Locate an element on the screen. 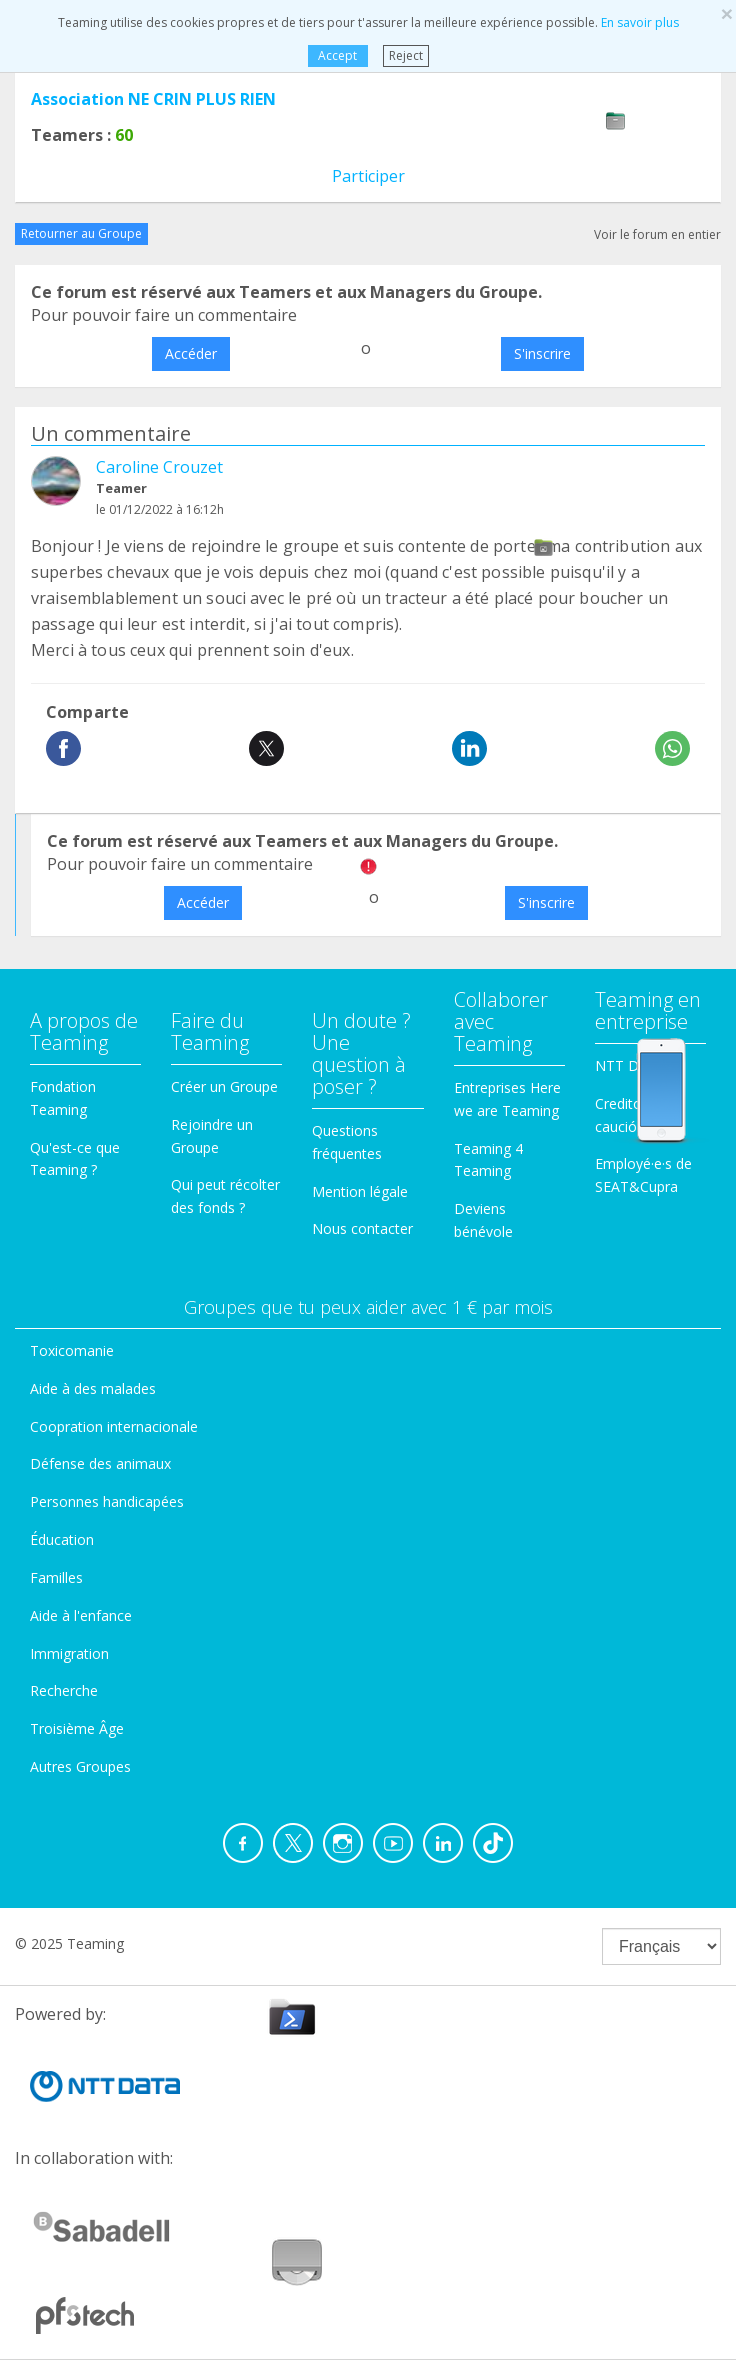  open pictures folder is located at coordinates (543, 547).